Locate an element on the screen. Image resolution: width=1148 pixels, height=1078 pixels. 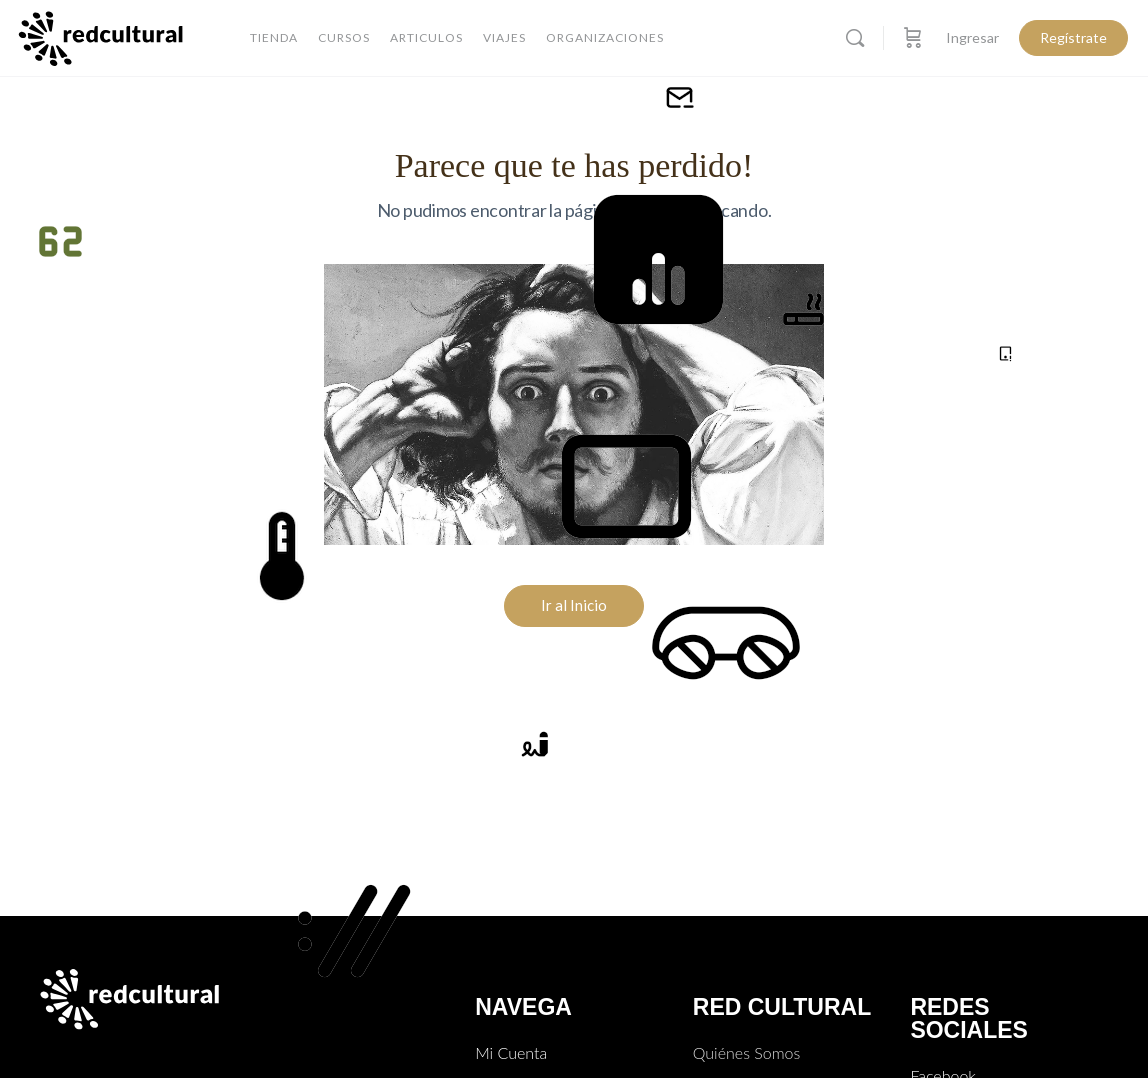
align content to bottom center of container is located at coordinates (658, 259).